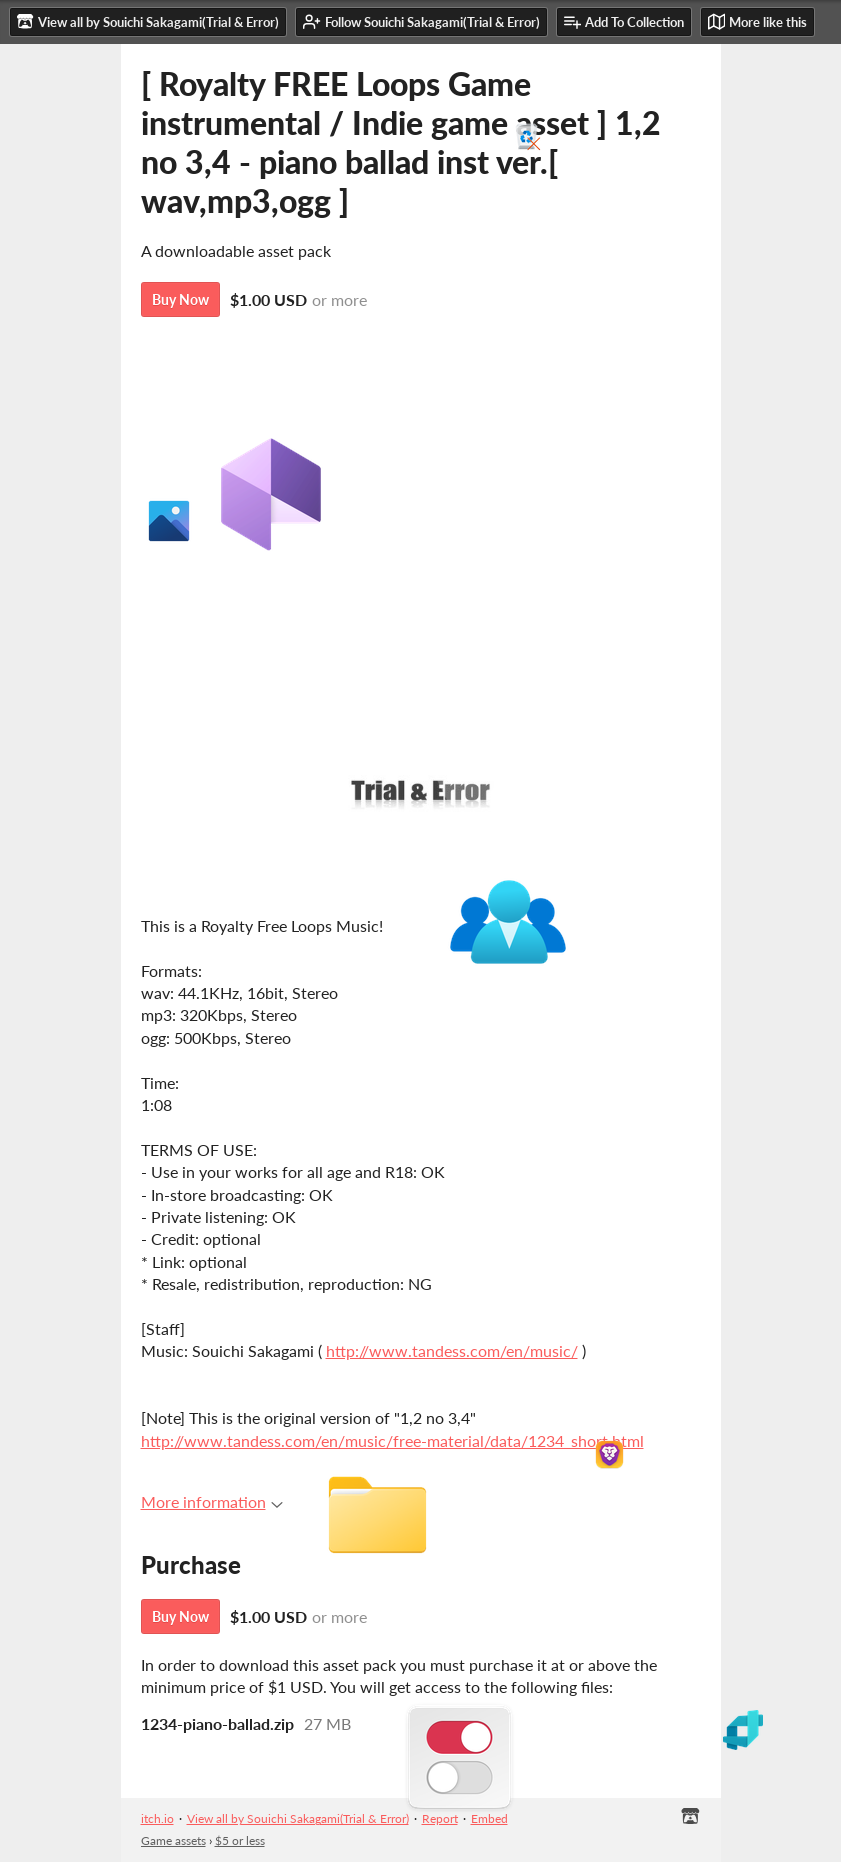  Describe the element at coordinates (526, 136) in the screenshot. I see `empty recycle bin with no items to restore` at that location.